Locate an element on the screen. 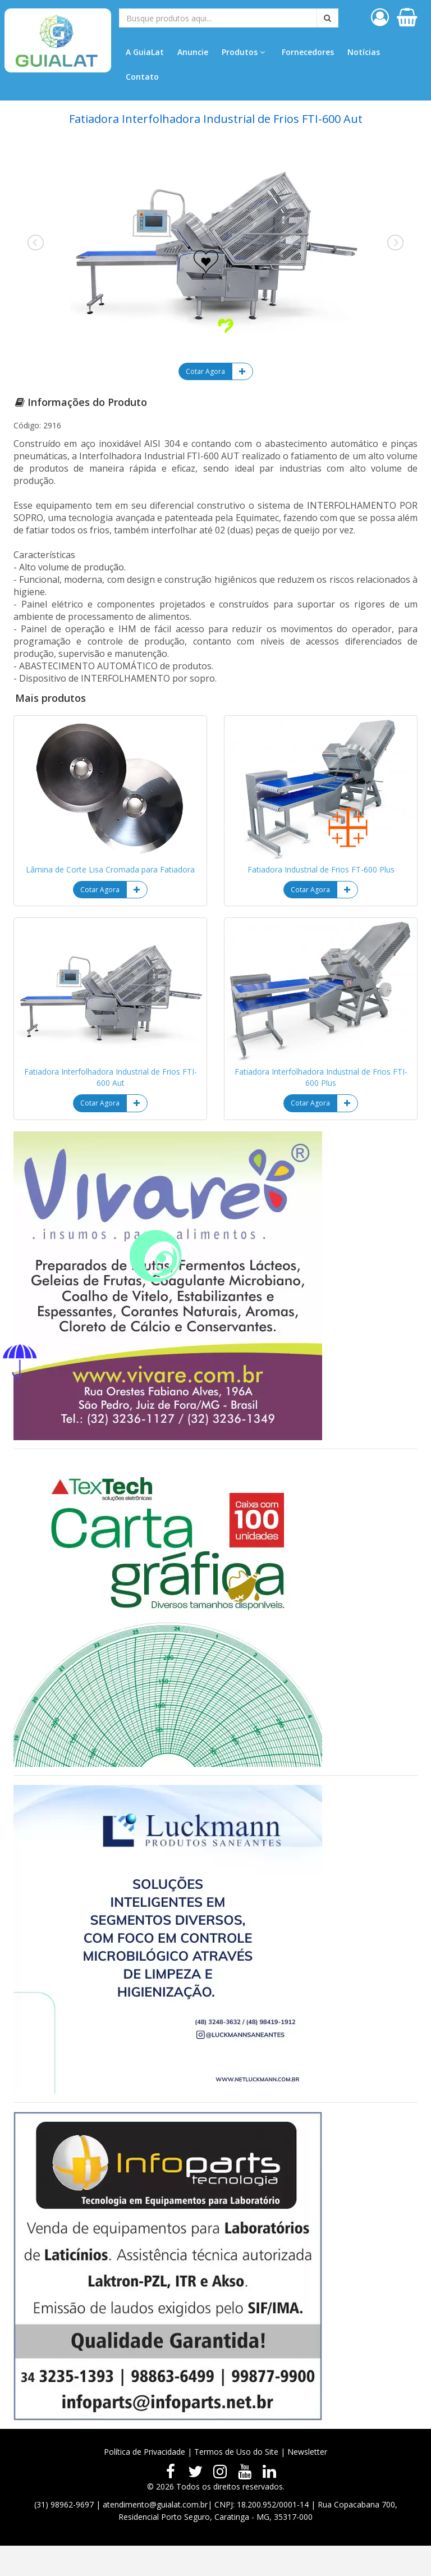  religious or faith-based content indicator is located at coordinates (348, 828).